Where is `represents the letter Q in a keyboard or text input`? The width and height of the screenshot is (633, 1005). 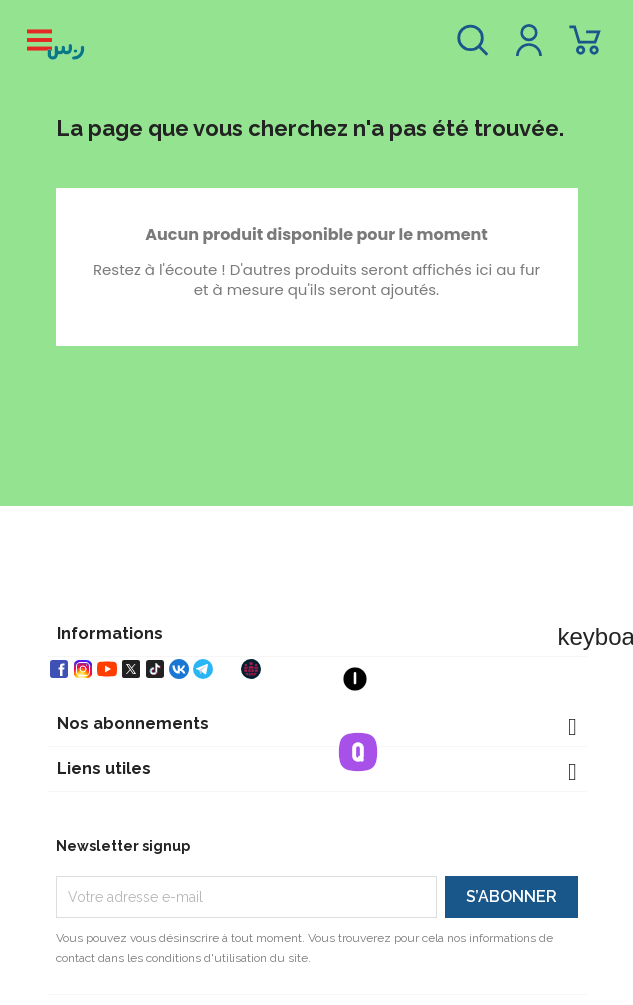 represents the letter Q in a keyboard or text input is located at coordinates (358, 752).